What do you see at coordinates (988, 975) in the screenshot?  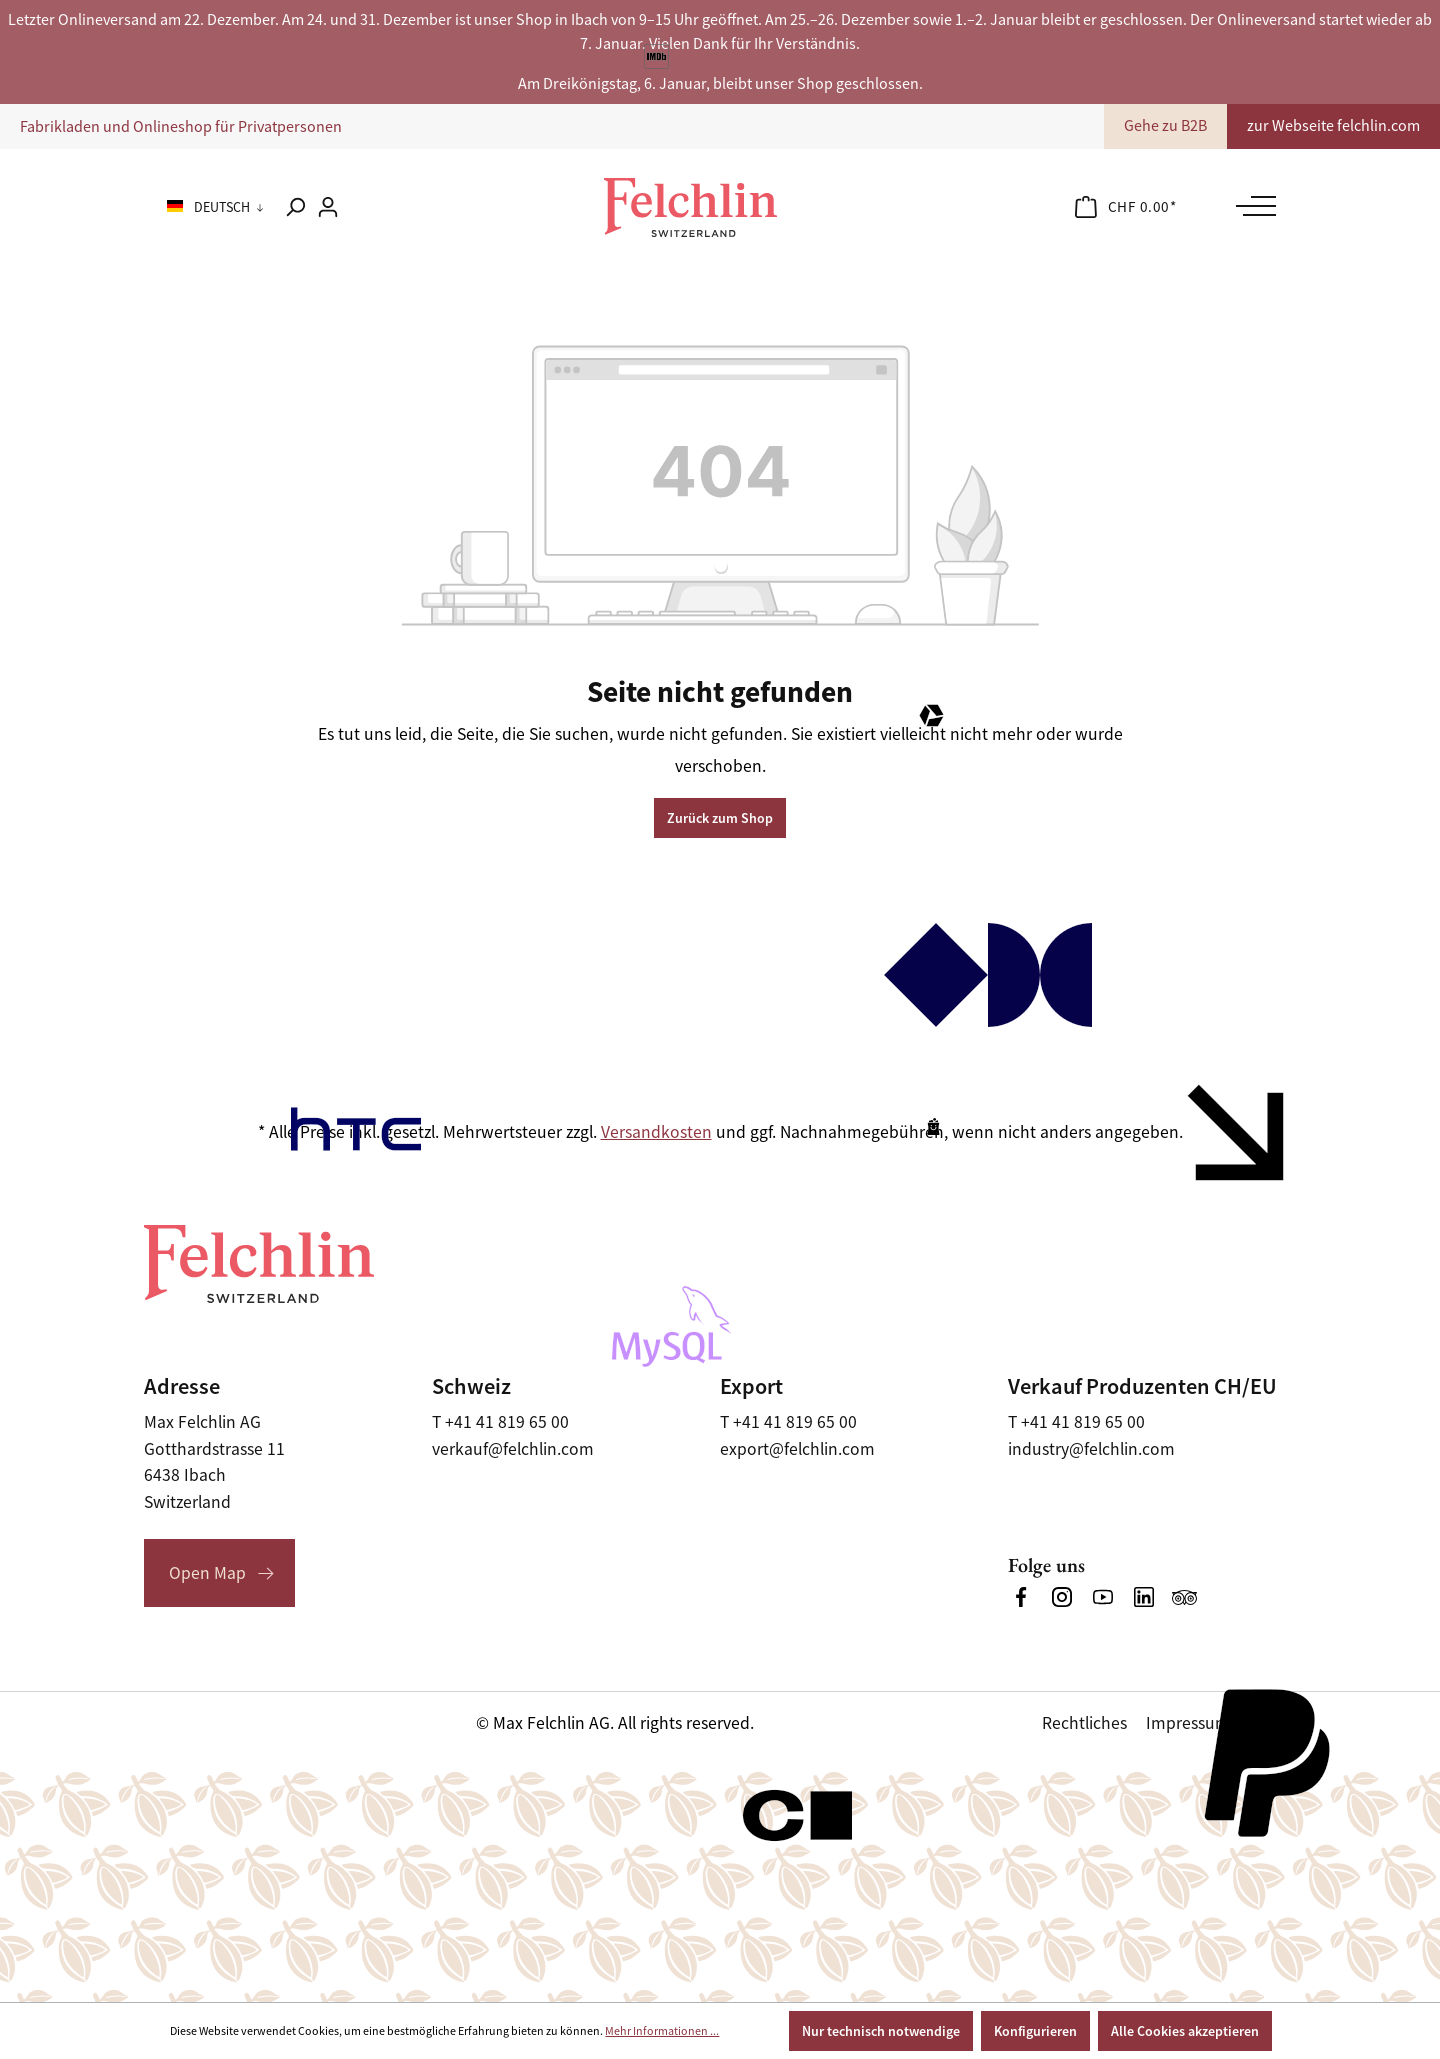 I see `innosoft company logo` at bounding box center [988, 975].